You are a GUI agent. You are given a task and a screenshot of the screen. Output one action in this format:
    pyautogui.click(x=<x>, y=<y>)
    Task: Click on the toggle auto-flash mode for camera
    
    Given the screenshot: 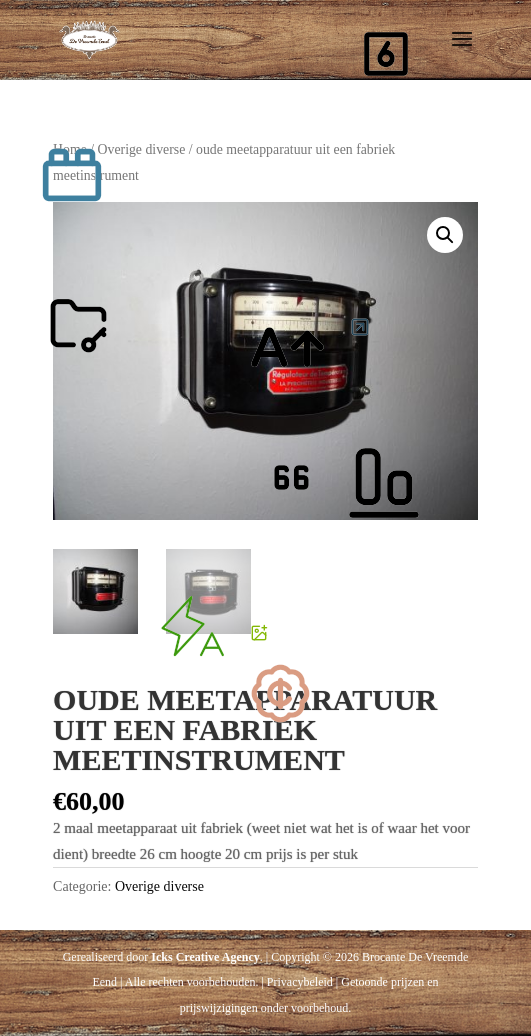 What is the action you would take?
    pyautogui.click(x=191, y=628)
    